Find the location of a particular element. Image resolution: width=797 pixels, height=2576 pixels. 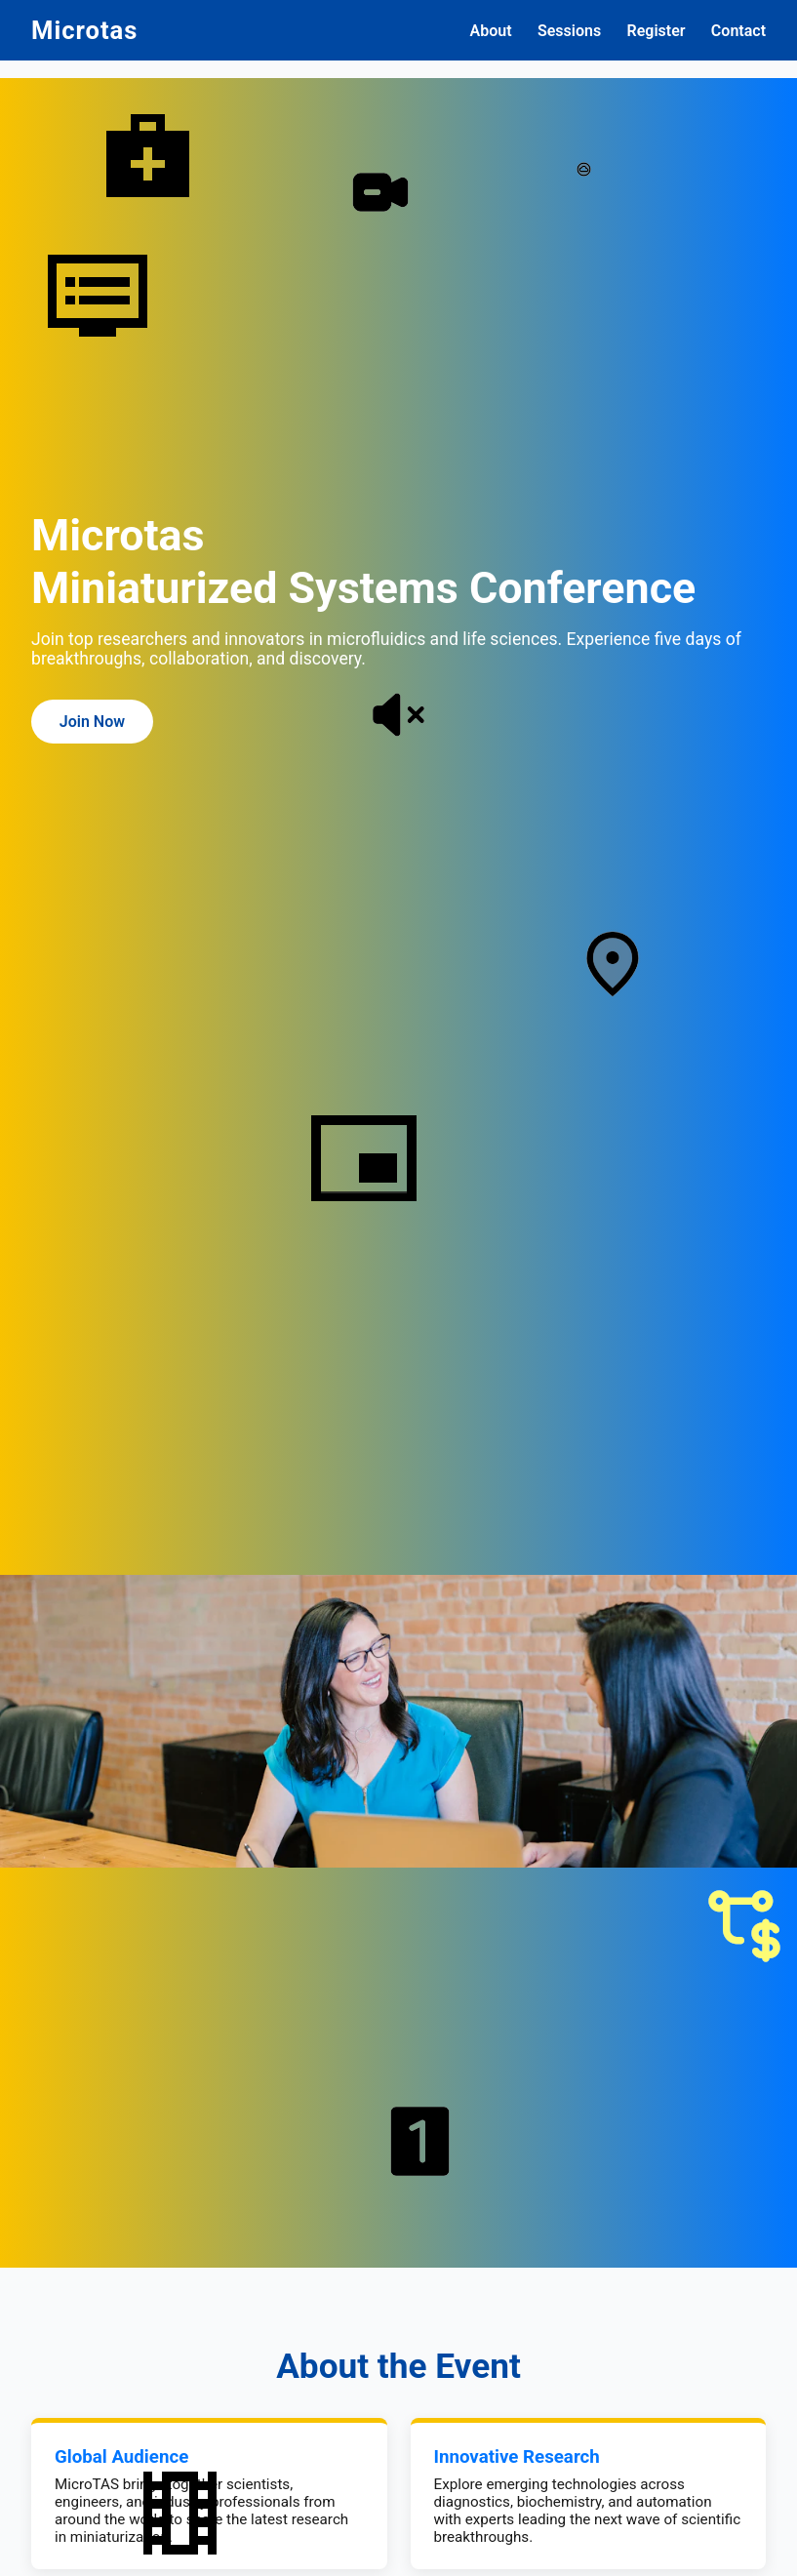

enable picture-in-picture mode is located at coordinates (364, 1158).